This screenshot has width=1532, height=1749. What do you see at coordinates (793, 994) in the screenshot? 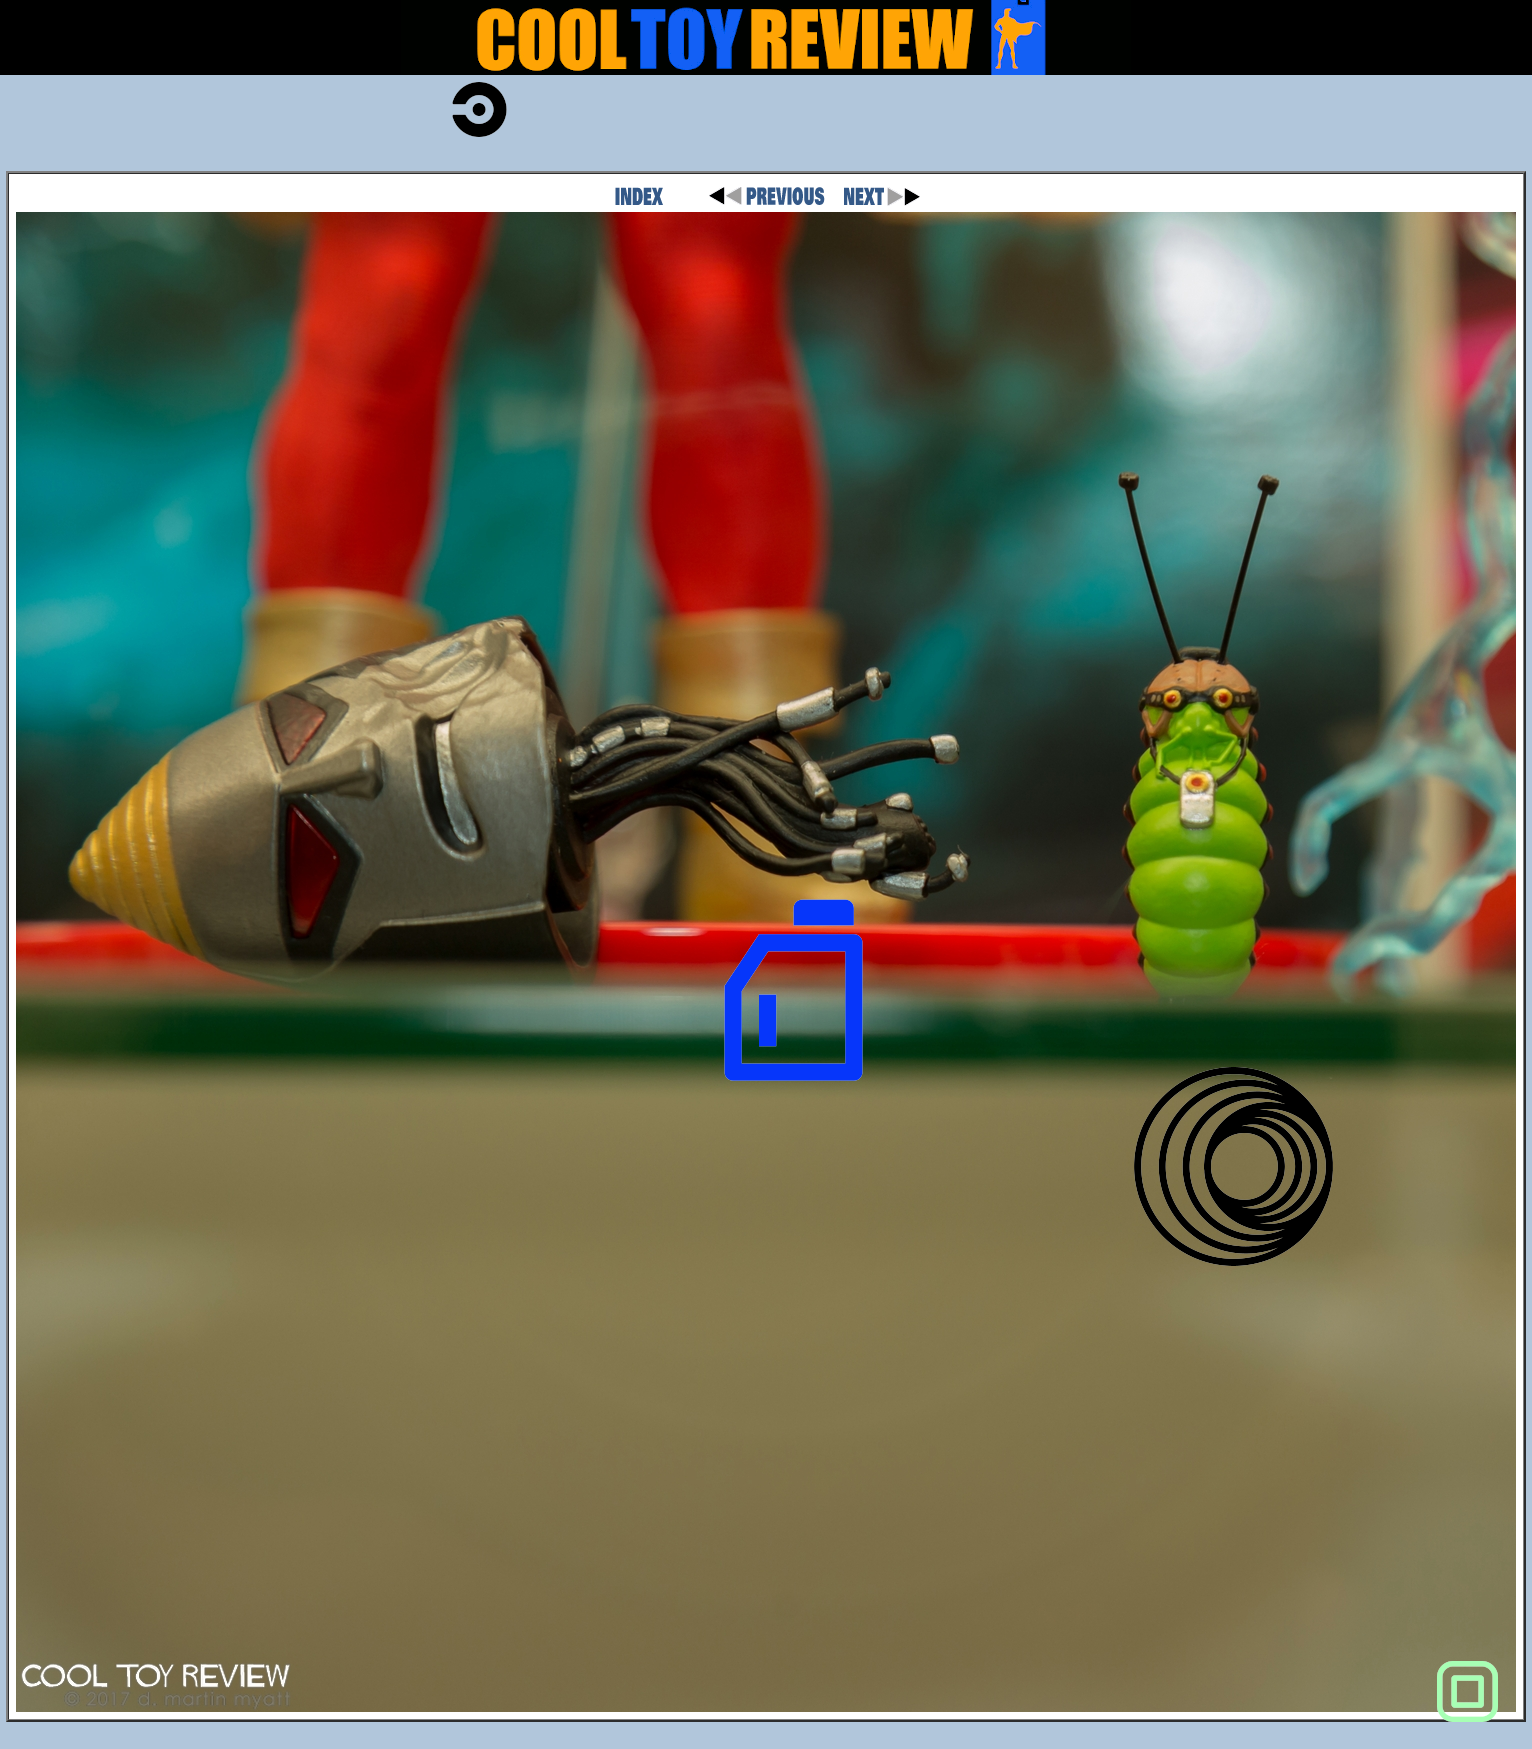
I see `find nearby gas stations or fuel locations` at bounding box center [793, 994].